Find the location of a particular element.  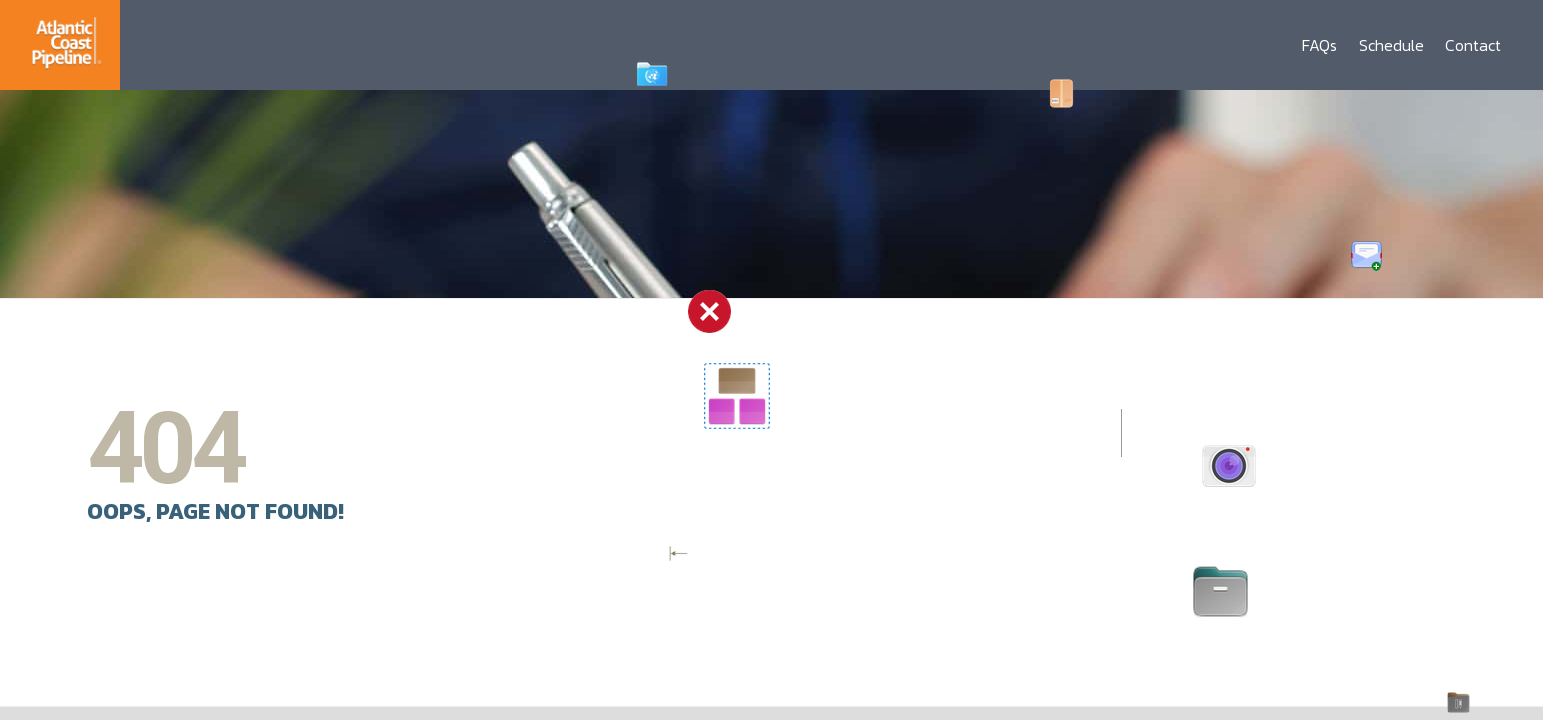

a compressed archive or package file is located at coordinates (1061, 93).